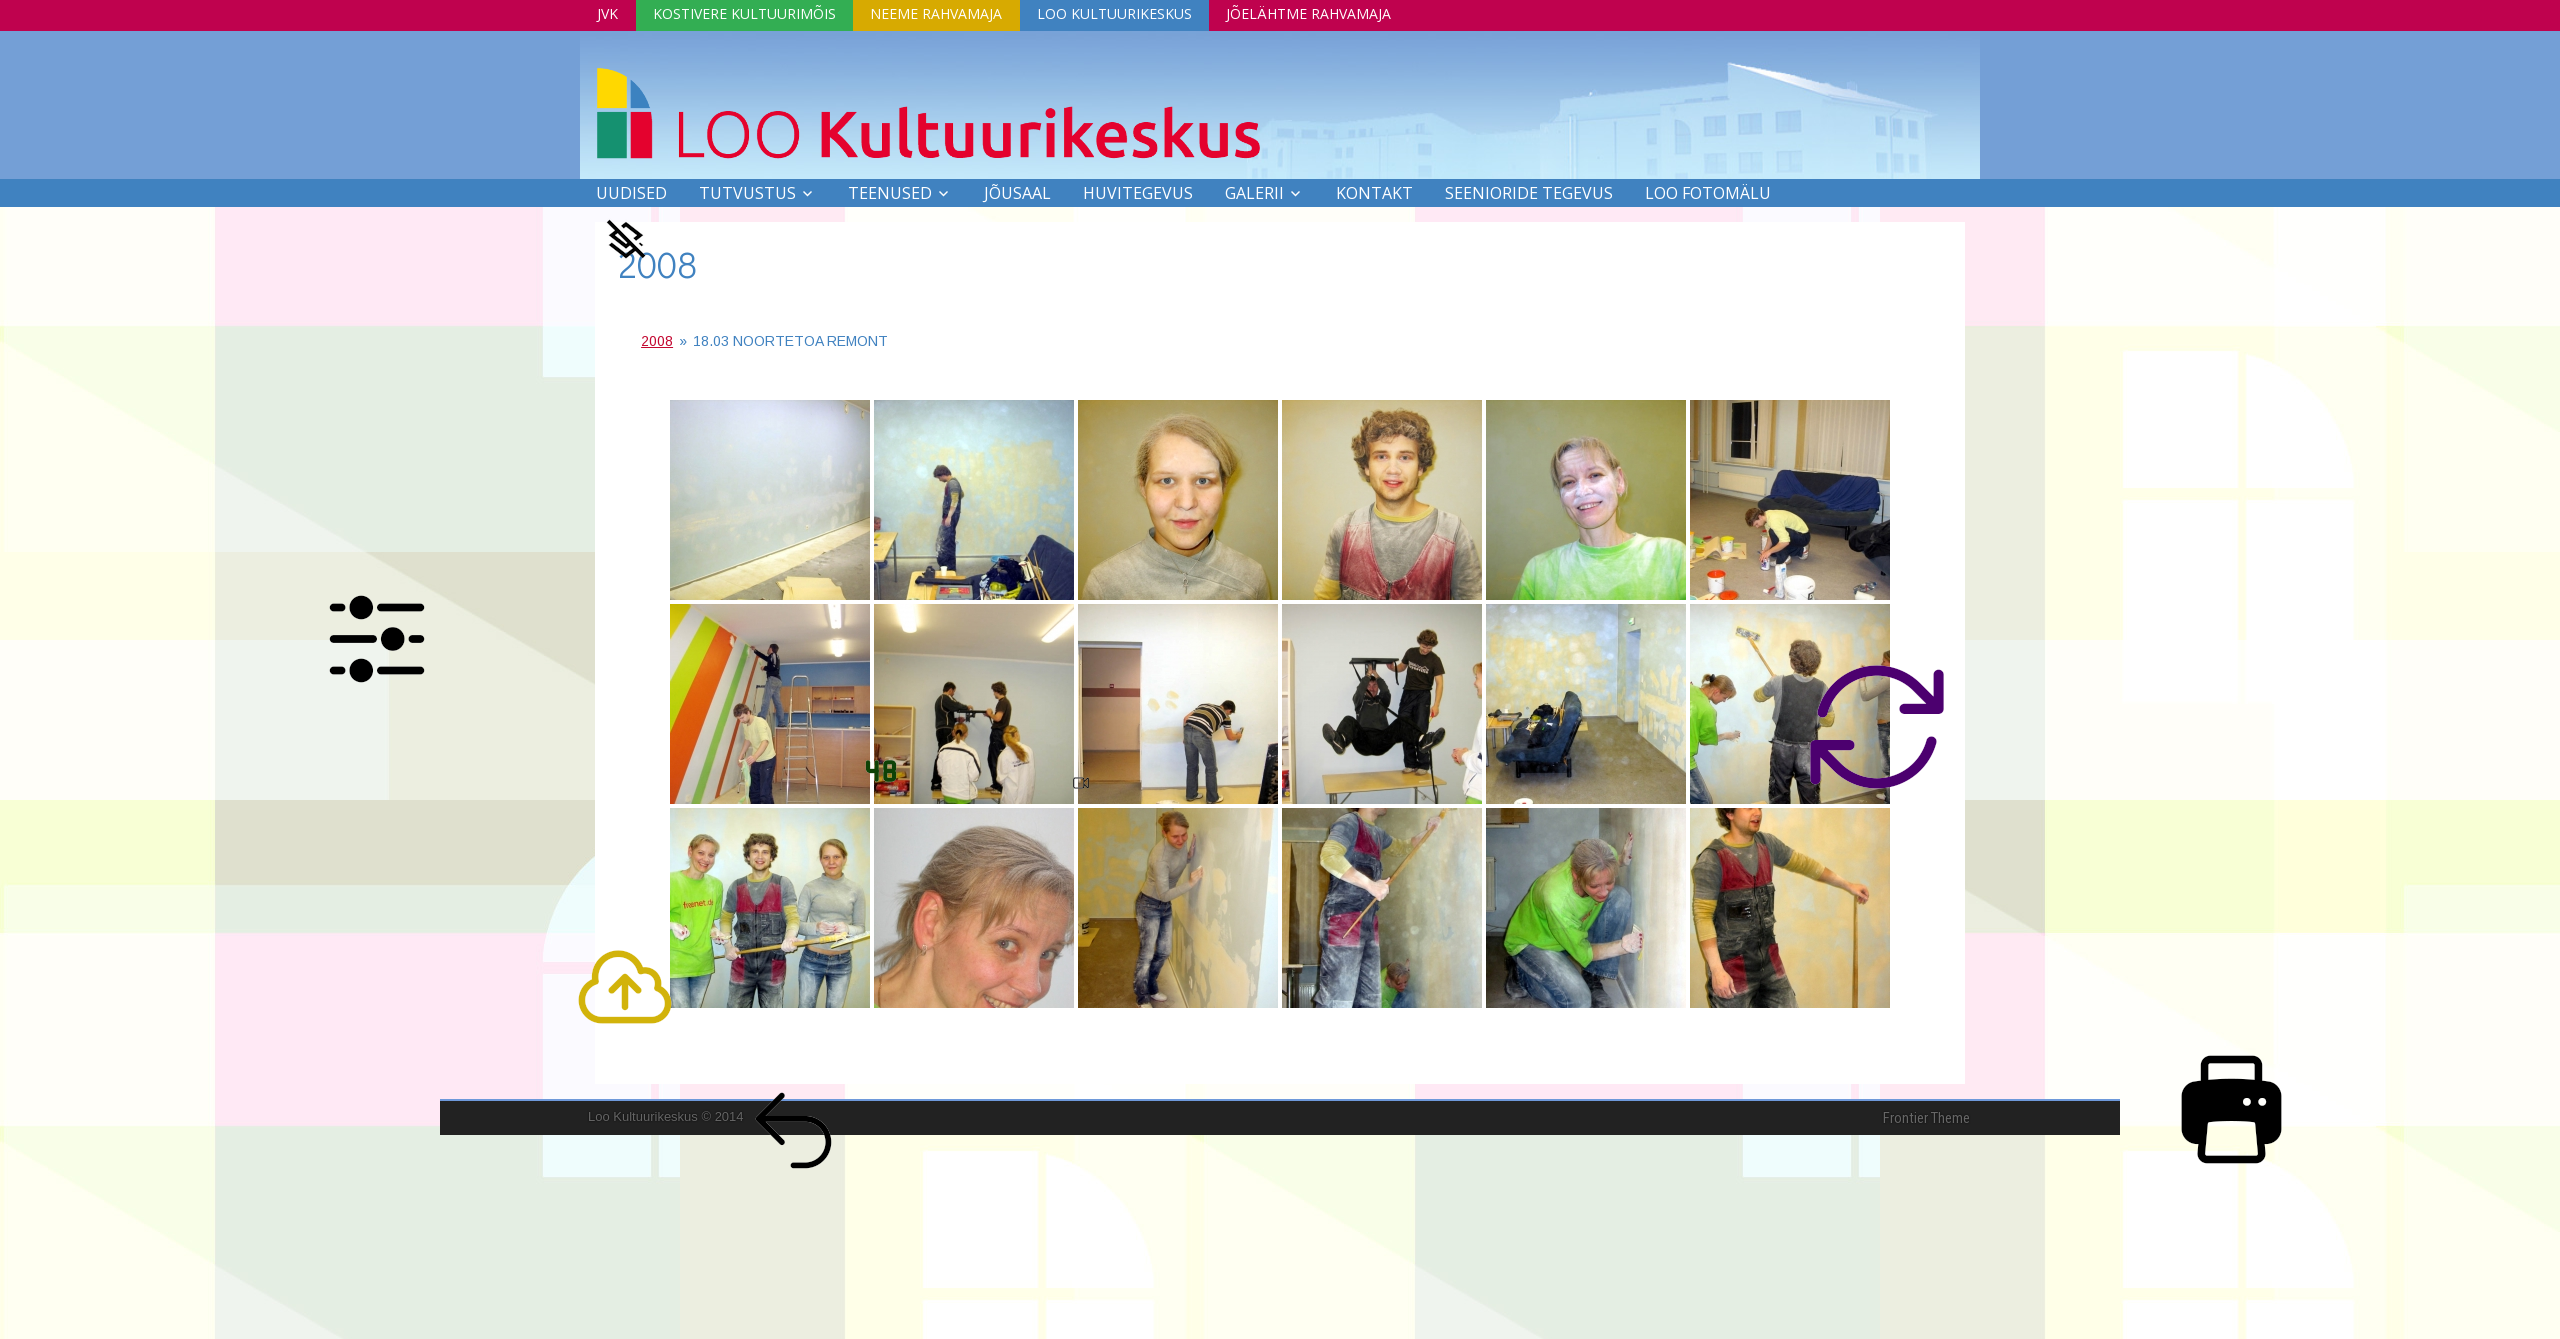  I want to click on undo the last action, so click(793, 1130).